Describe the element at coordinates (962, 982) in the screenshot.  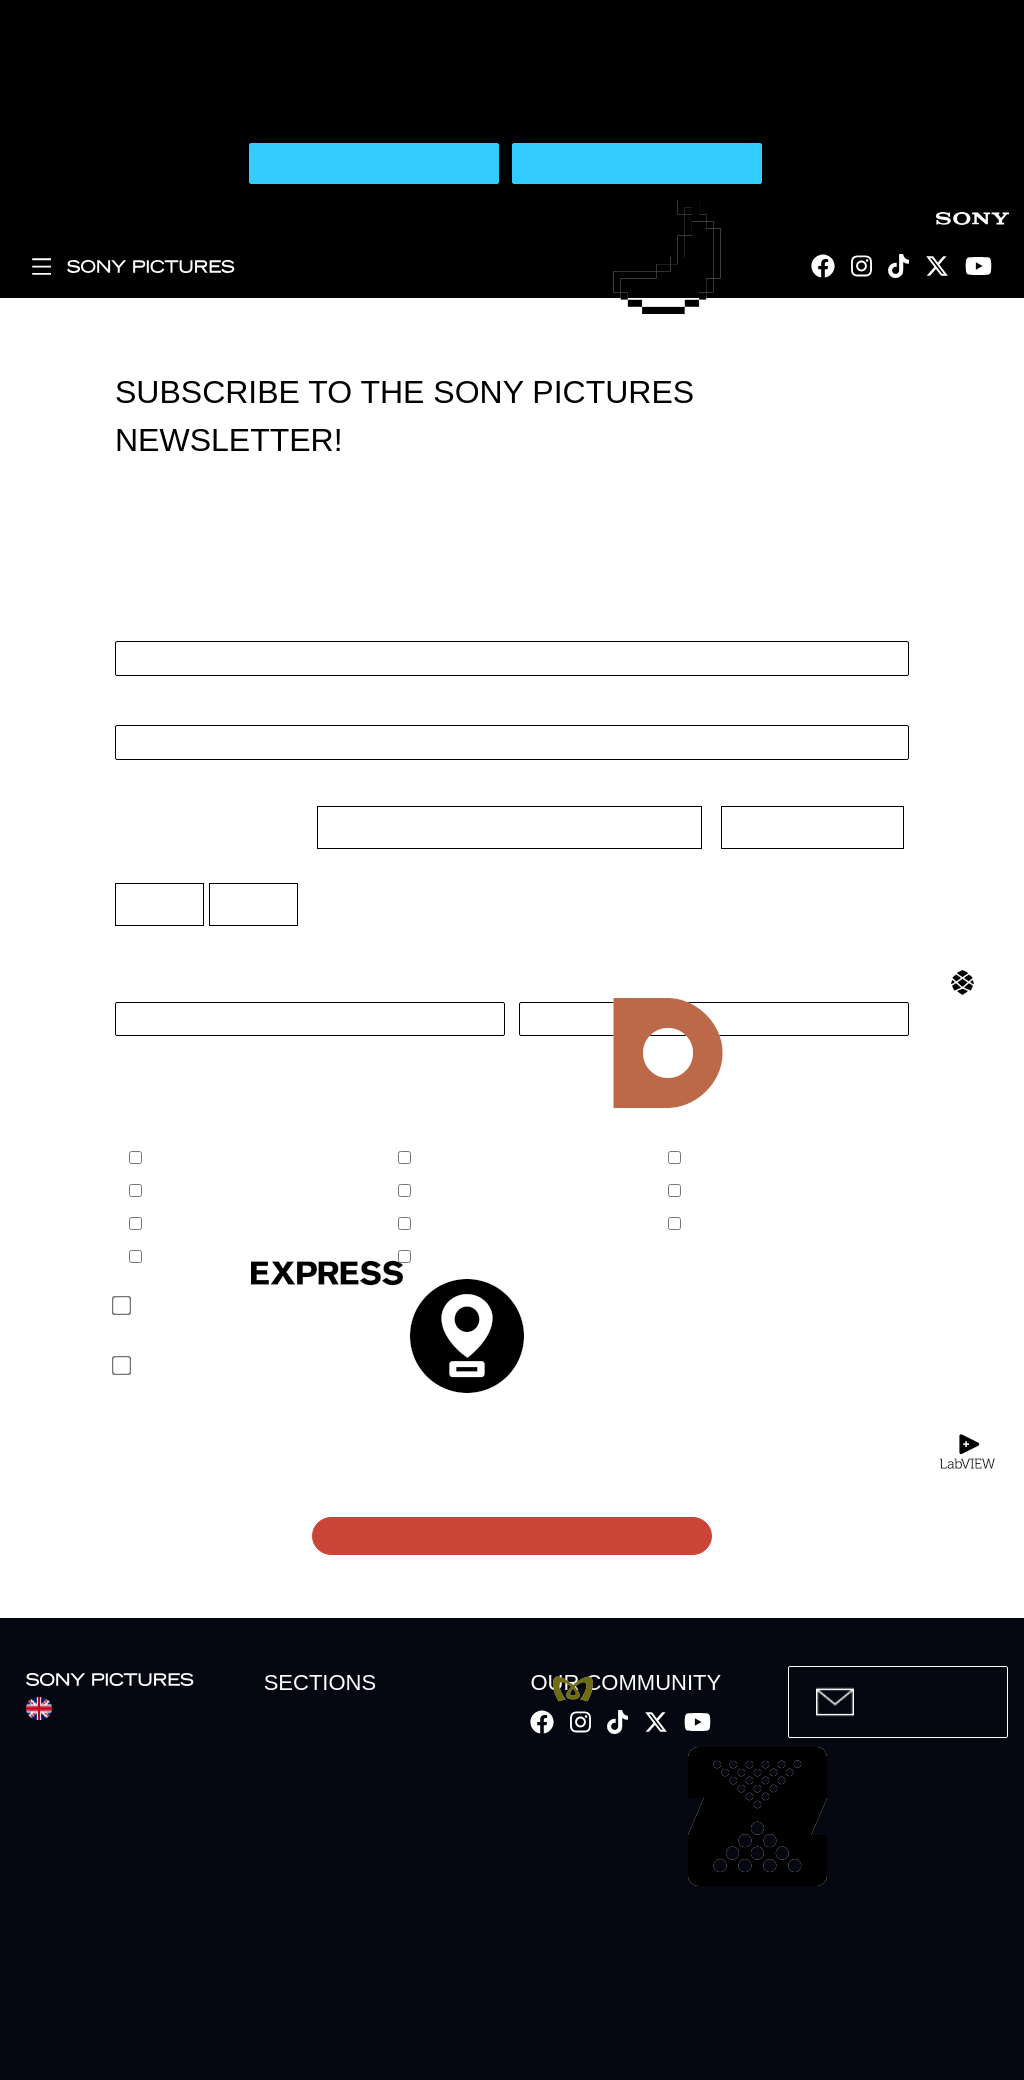
I see `RedwoodJS framework logo` at that location.